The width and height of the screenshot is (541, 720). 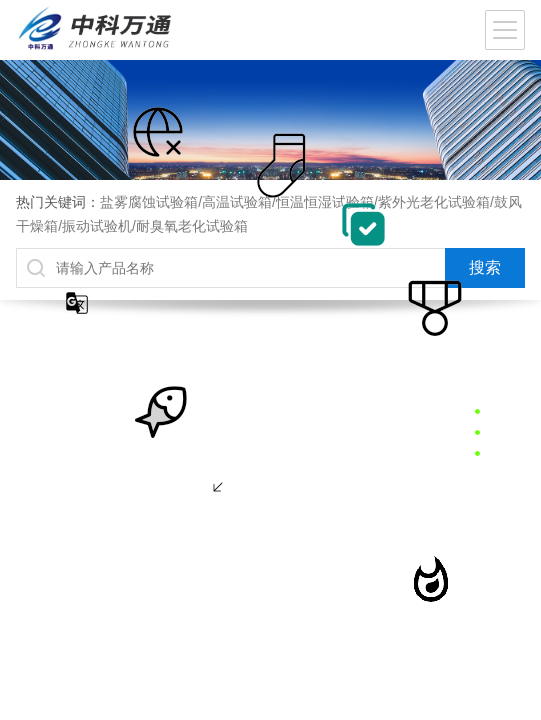 I want to click on open more options menu, so click(x=477, y=432).